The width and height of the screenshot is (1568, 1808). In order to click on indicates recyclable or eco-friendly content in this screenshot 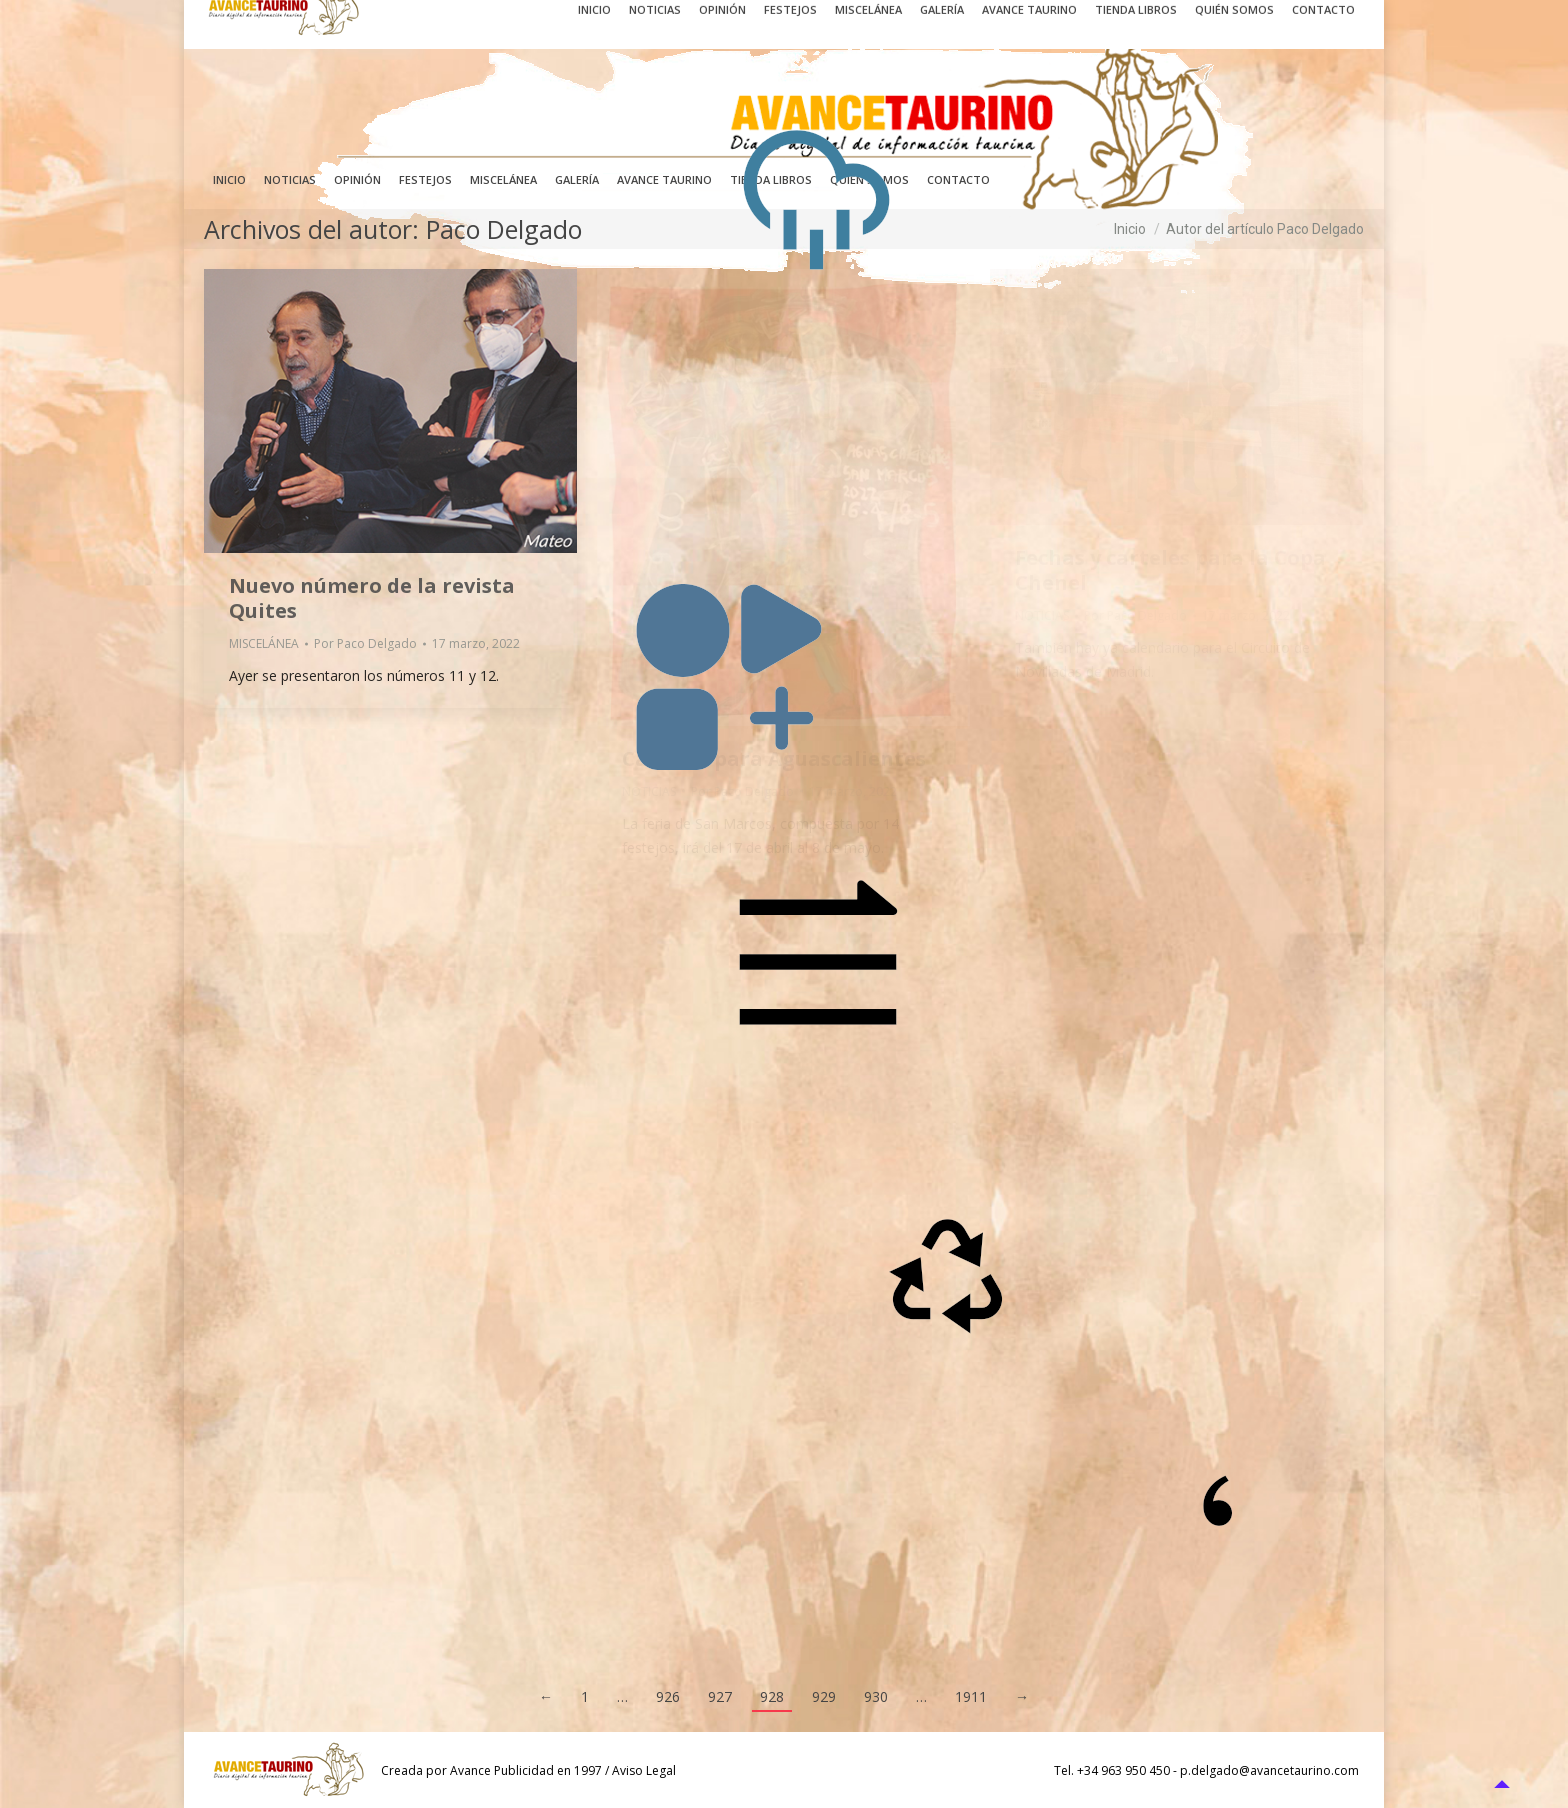, I will do `click(947, 1273)`.